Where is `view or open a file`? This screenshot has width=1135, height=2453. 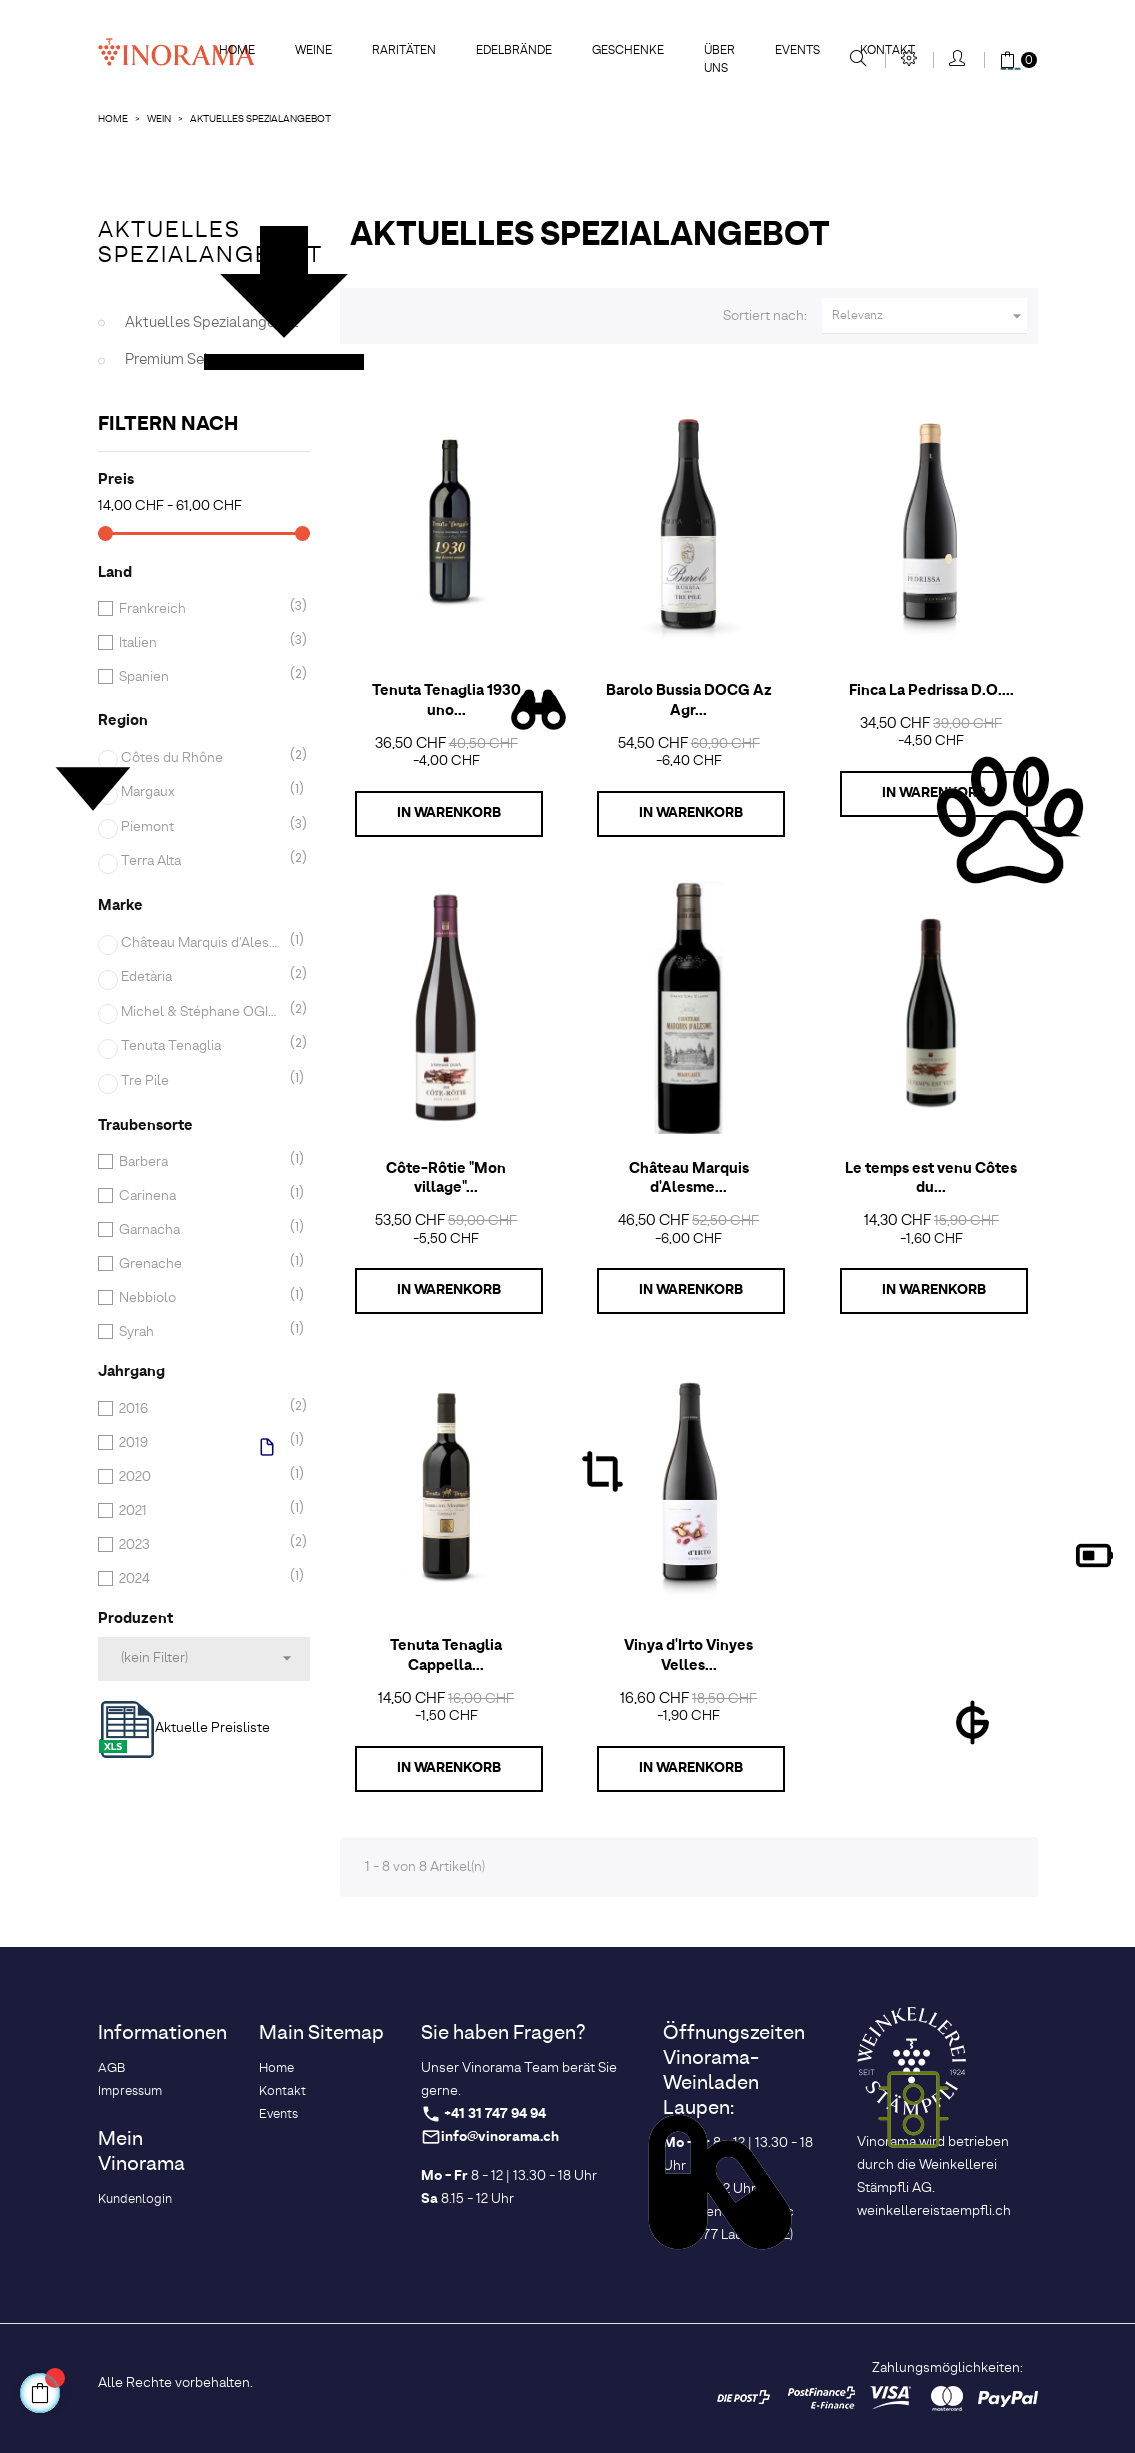 view or open a file is located at coordinates (267, 1447).